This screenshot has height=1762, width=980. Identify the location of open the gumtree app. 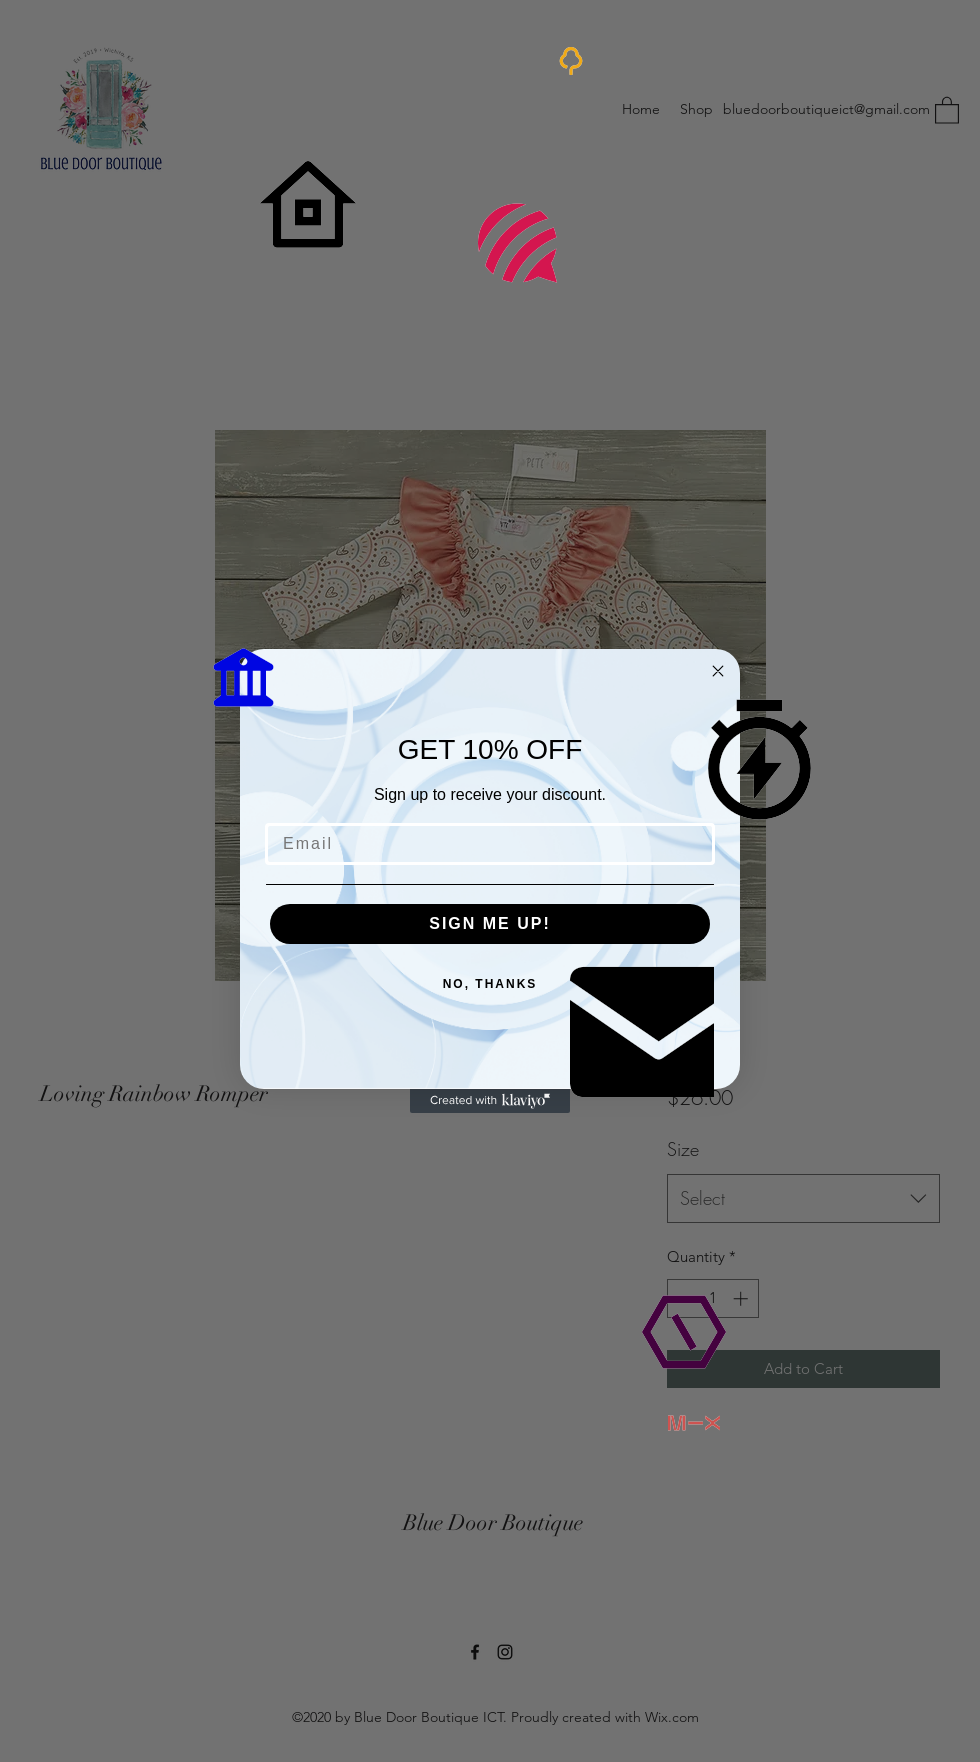
(571, 61).